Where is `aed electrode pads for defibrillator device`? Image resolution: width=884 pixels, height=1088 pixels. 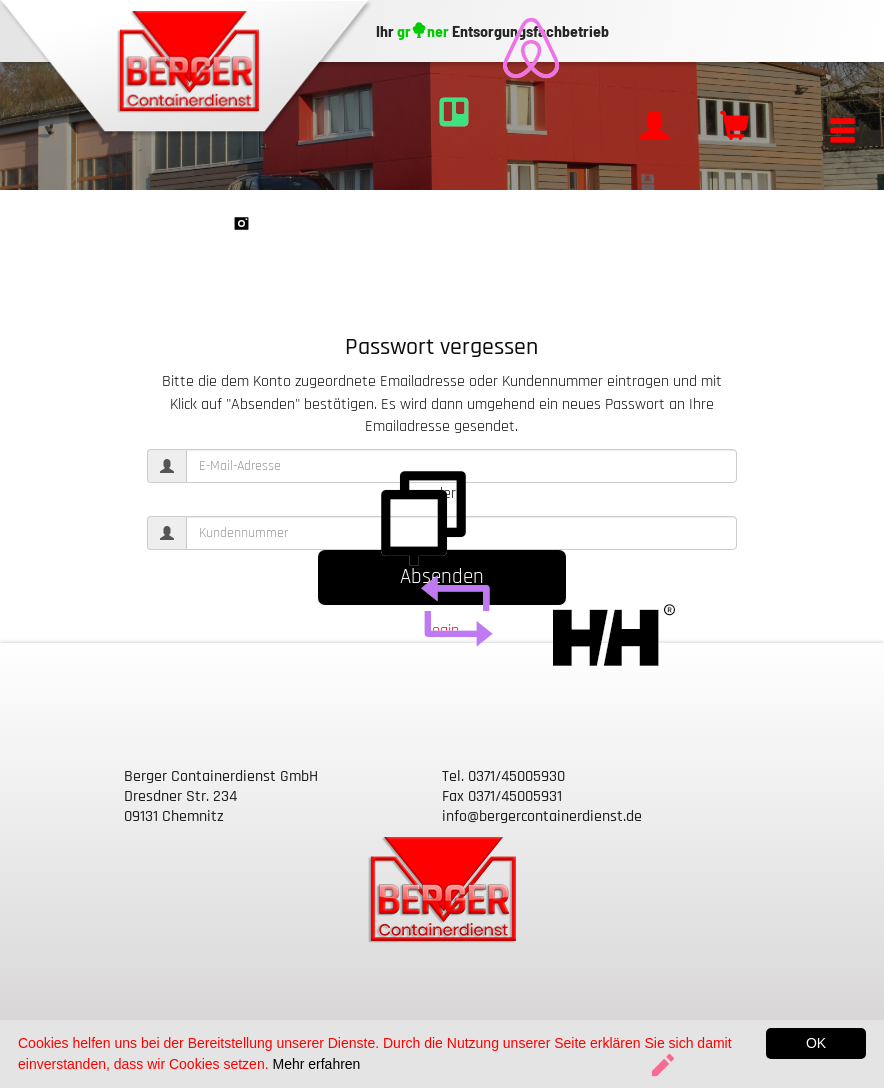 aed electrode pads for defibrillator device is located at coordinates (423, 513).